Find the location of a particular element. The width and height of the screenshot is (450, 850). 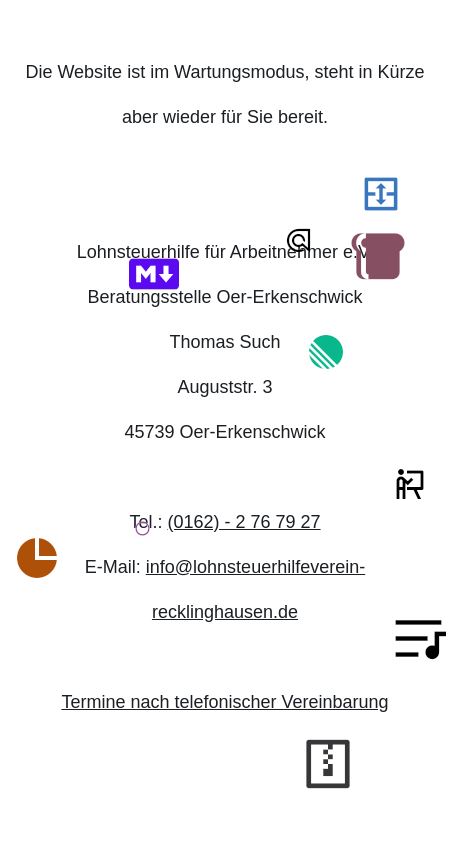

view or open a compressed zip file is located at coordinates (328, 764).